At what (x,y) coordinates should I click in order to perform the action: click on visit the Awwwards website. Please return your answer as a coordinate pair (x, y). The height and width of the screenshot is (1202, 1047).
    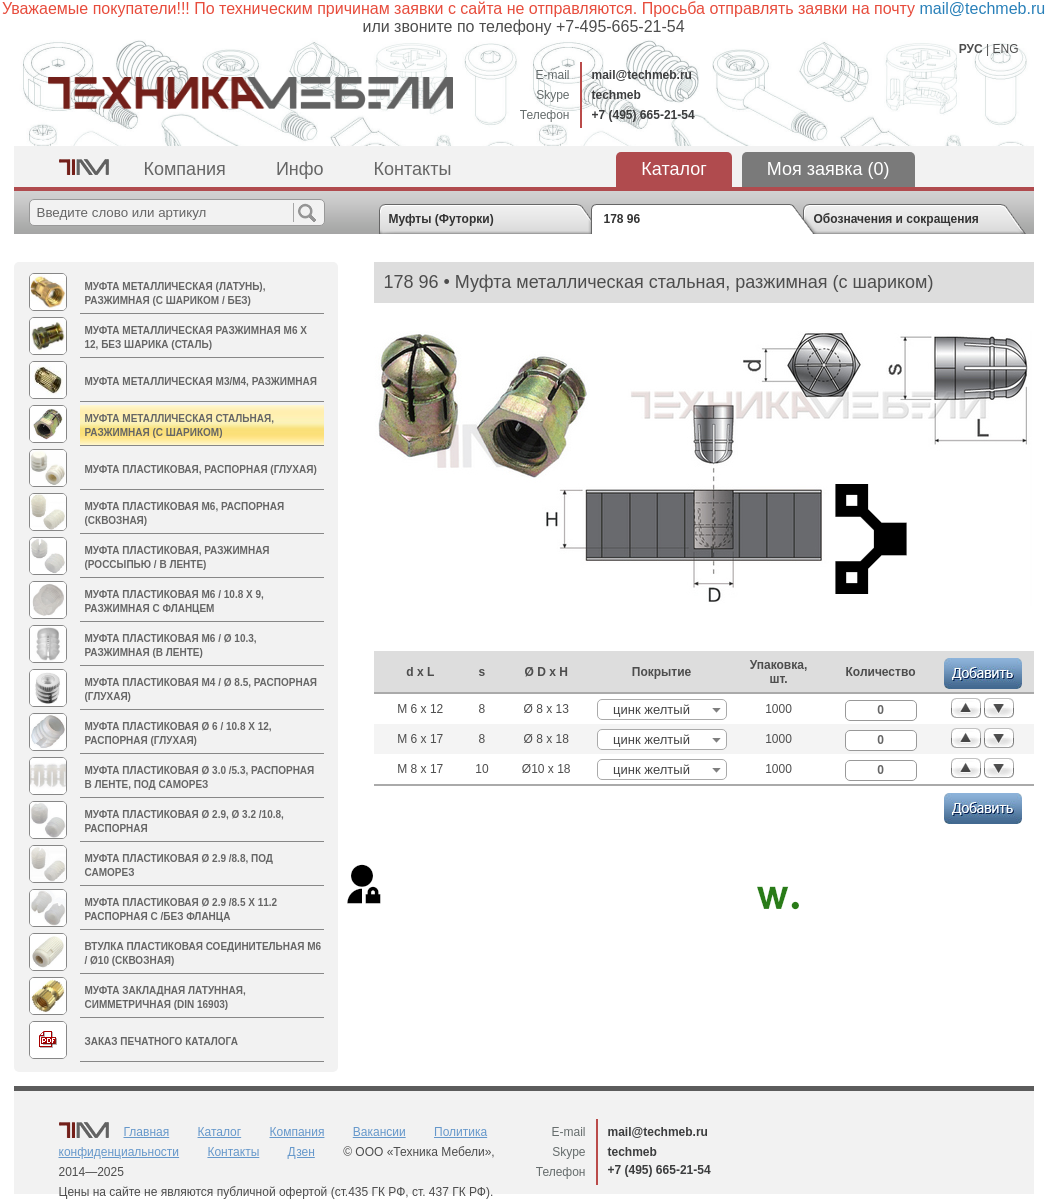
    Looking at the image, I should click on (778, 898).